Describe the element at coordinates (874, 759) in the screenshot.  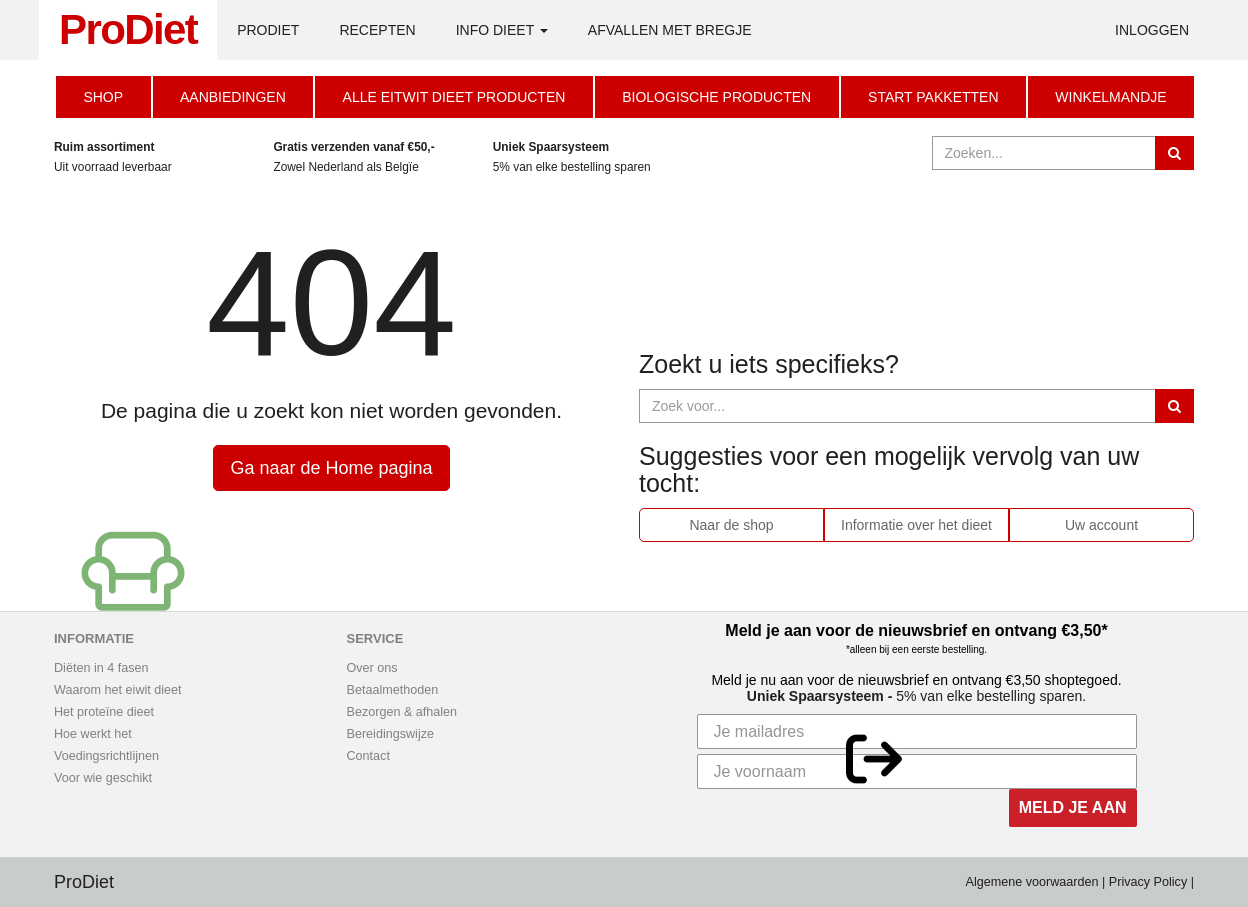
I see `sign out of your account` at that location.